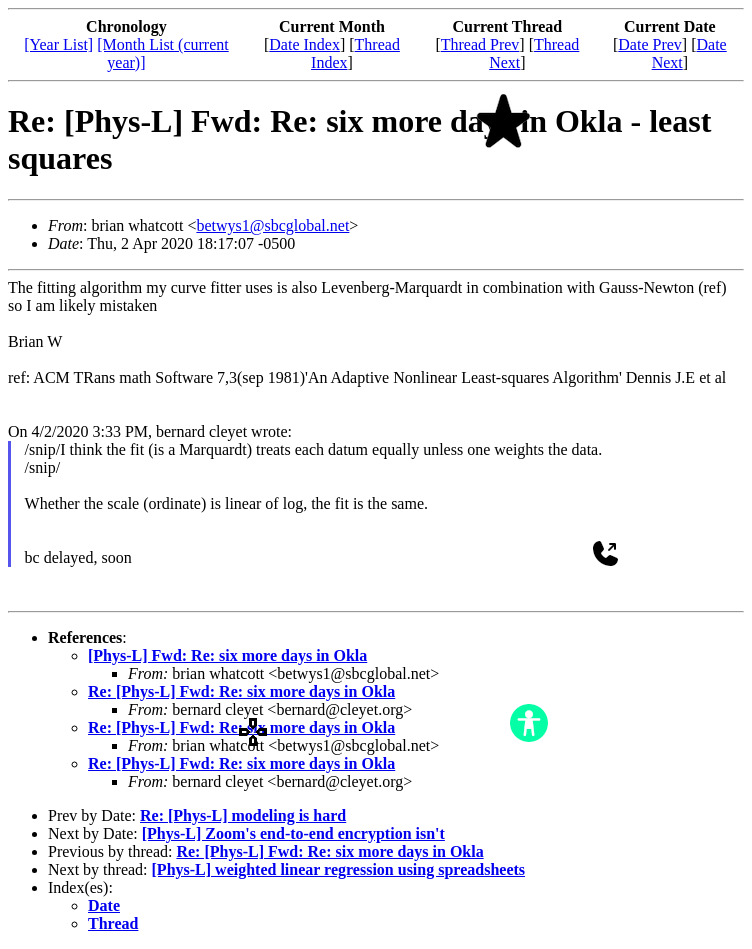 This screenshot has width=752, height=949. What do you see at coordinates (529, 723) in the screenshot?
I see `access accessibility settings` at bounding box center [529, 723].